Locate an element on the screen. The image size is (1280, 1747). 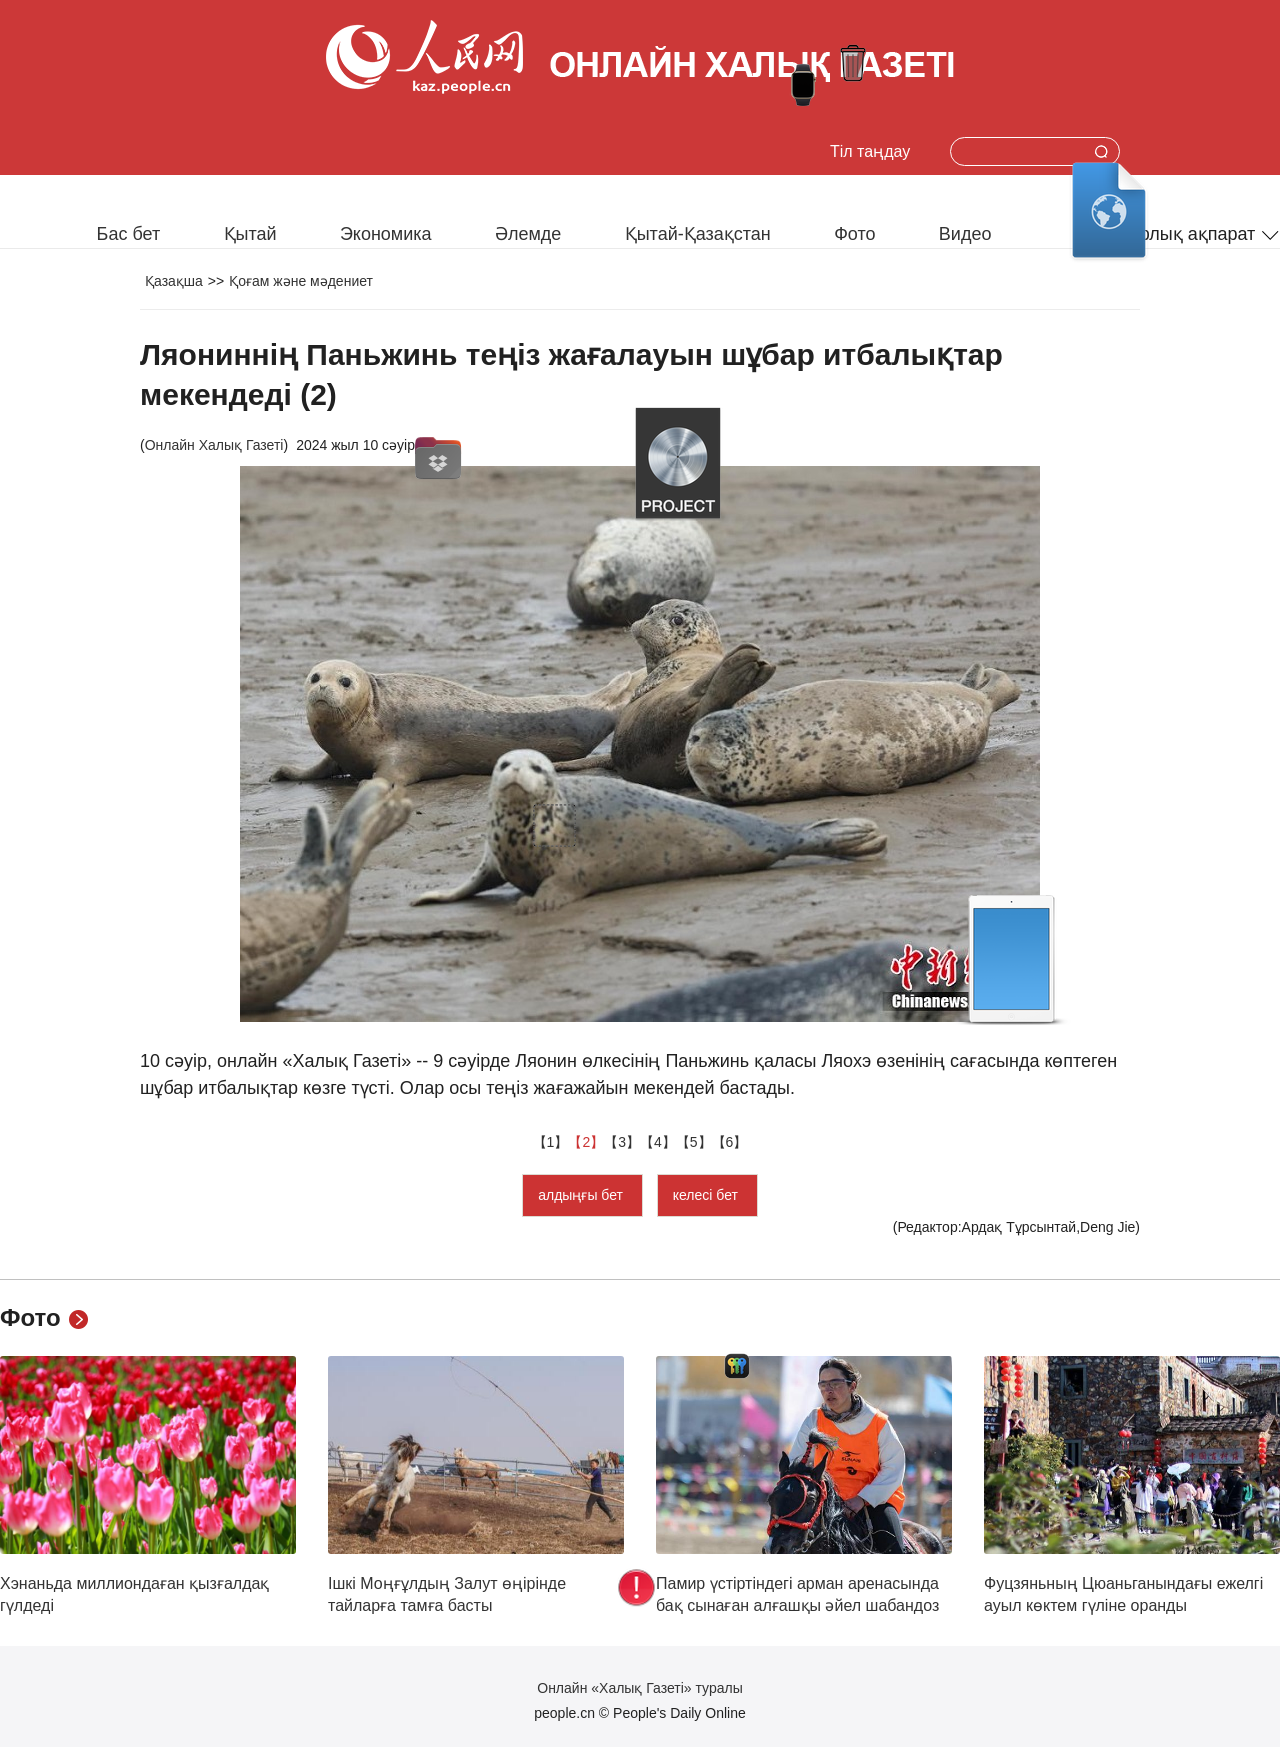
access deleted emails in mail sidebar is located at coordinates (853, 63).